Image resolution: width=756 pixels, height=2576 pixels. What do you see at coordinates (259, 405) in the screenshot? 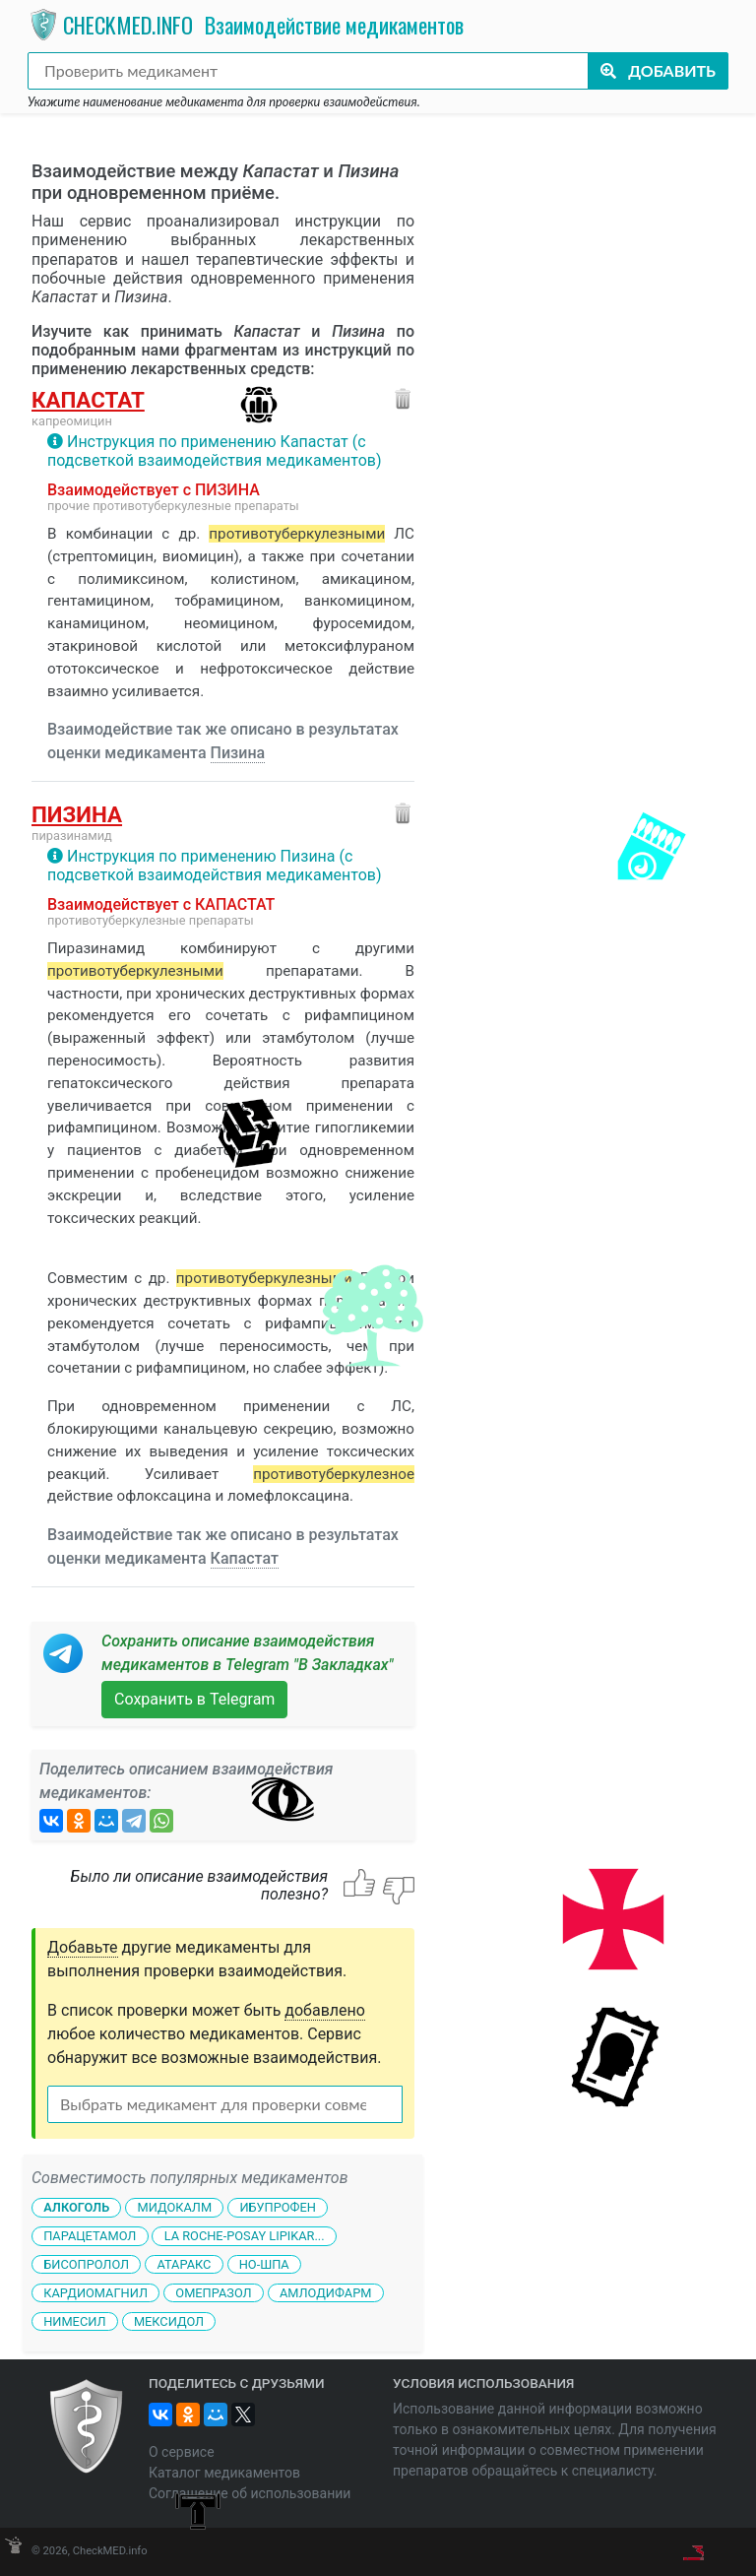
I see `view global analytics or statistics` at bounding box center [259, 405].